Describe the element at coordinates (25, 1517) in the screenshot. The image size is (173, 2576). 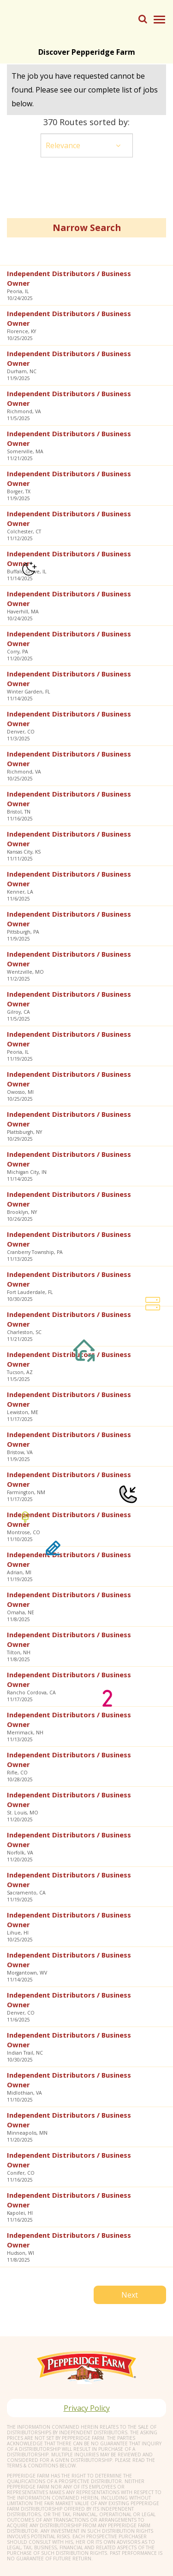
I see `browse frozen treats or dessert options` at that location.